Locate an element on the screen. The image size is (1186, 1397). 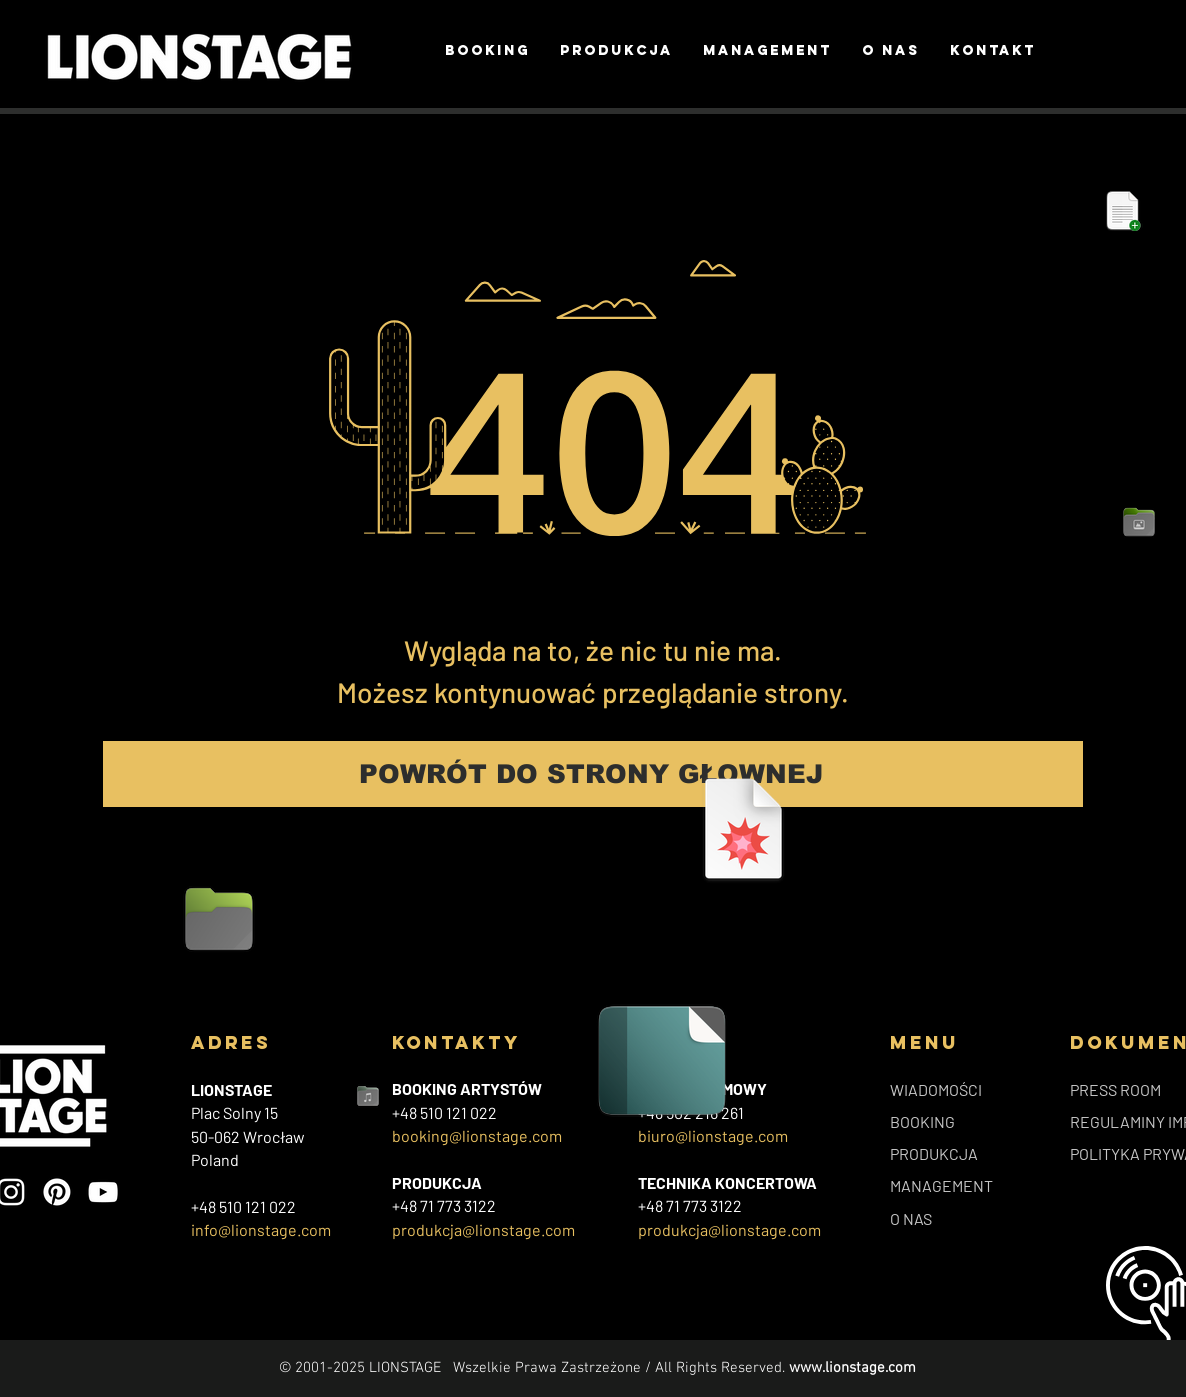
a Mathematica notebook or computation file is located at coordinates (743, 830).